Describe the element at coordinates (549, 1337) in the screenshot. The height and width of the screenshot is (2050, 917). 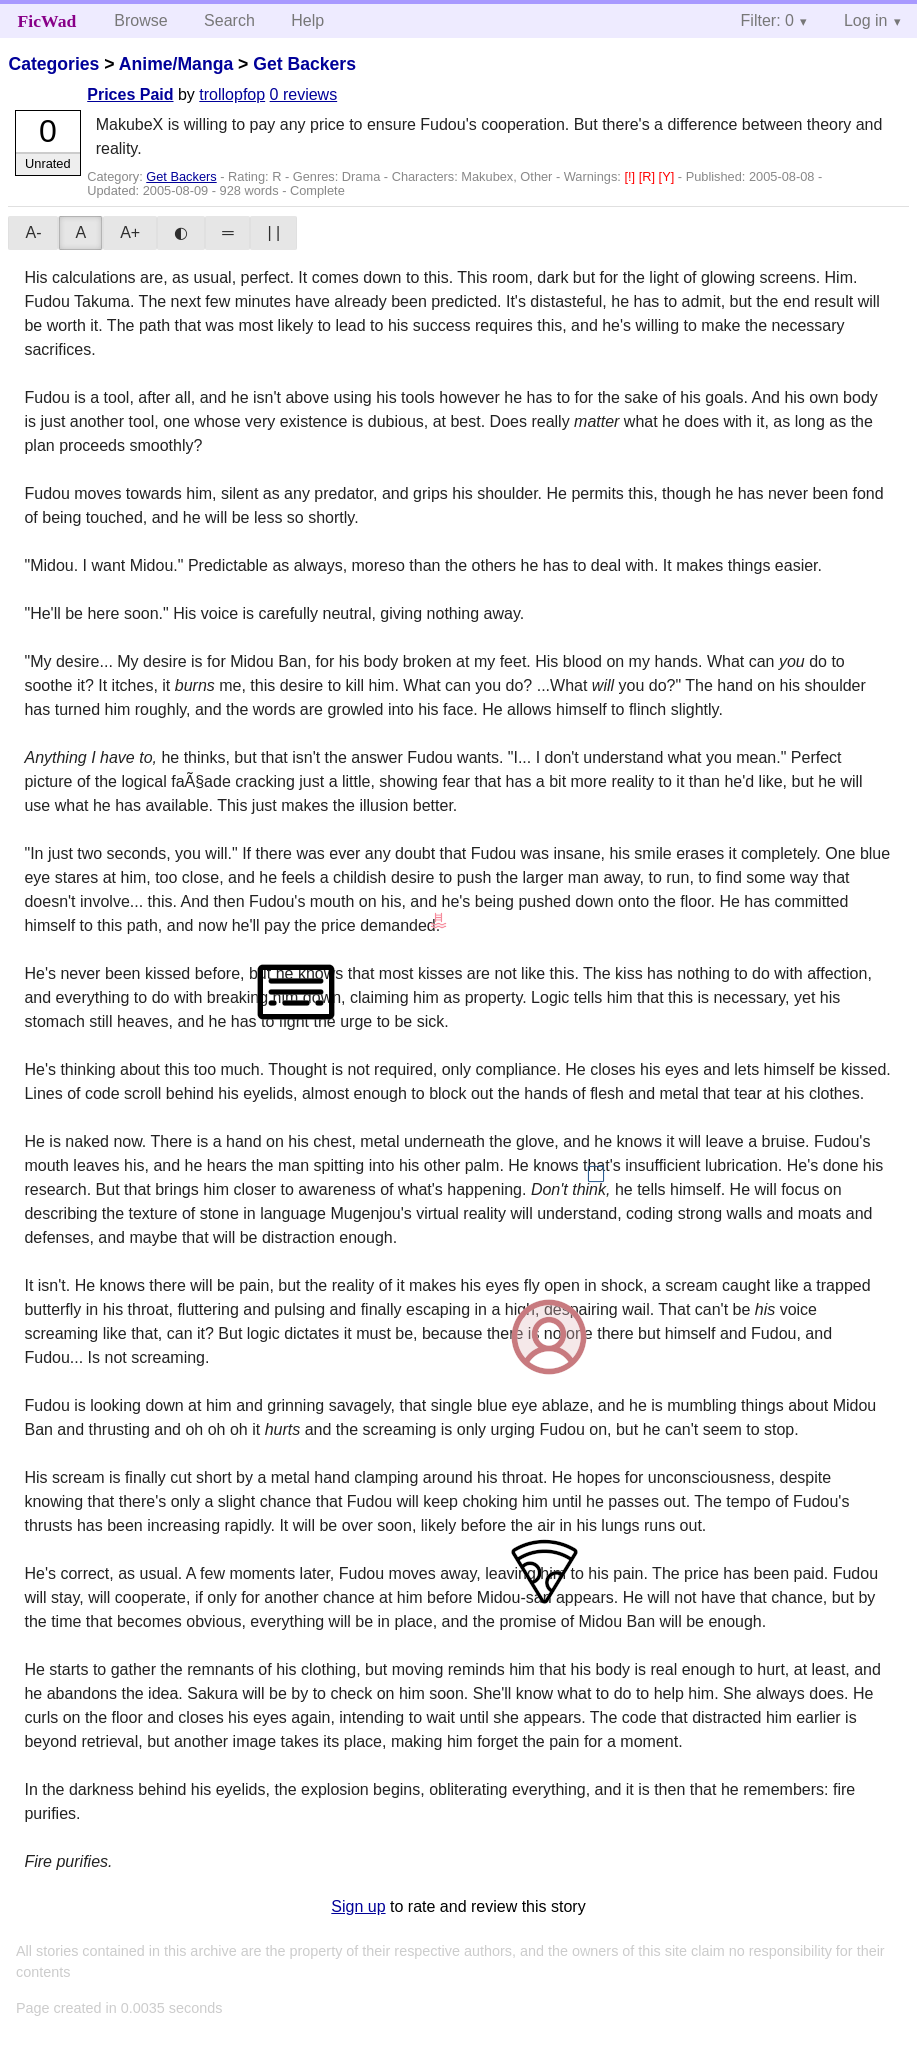
I see `view your profile` at that location.